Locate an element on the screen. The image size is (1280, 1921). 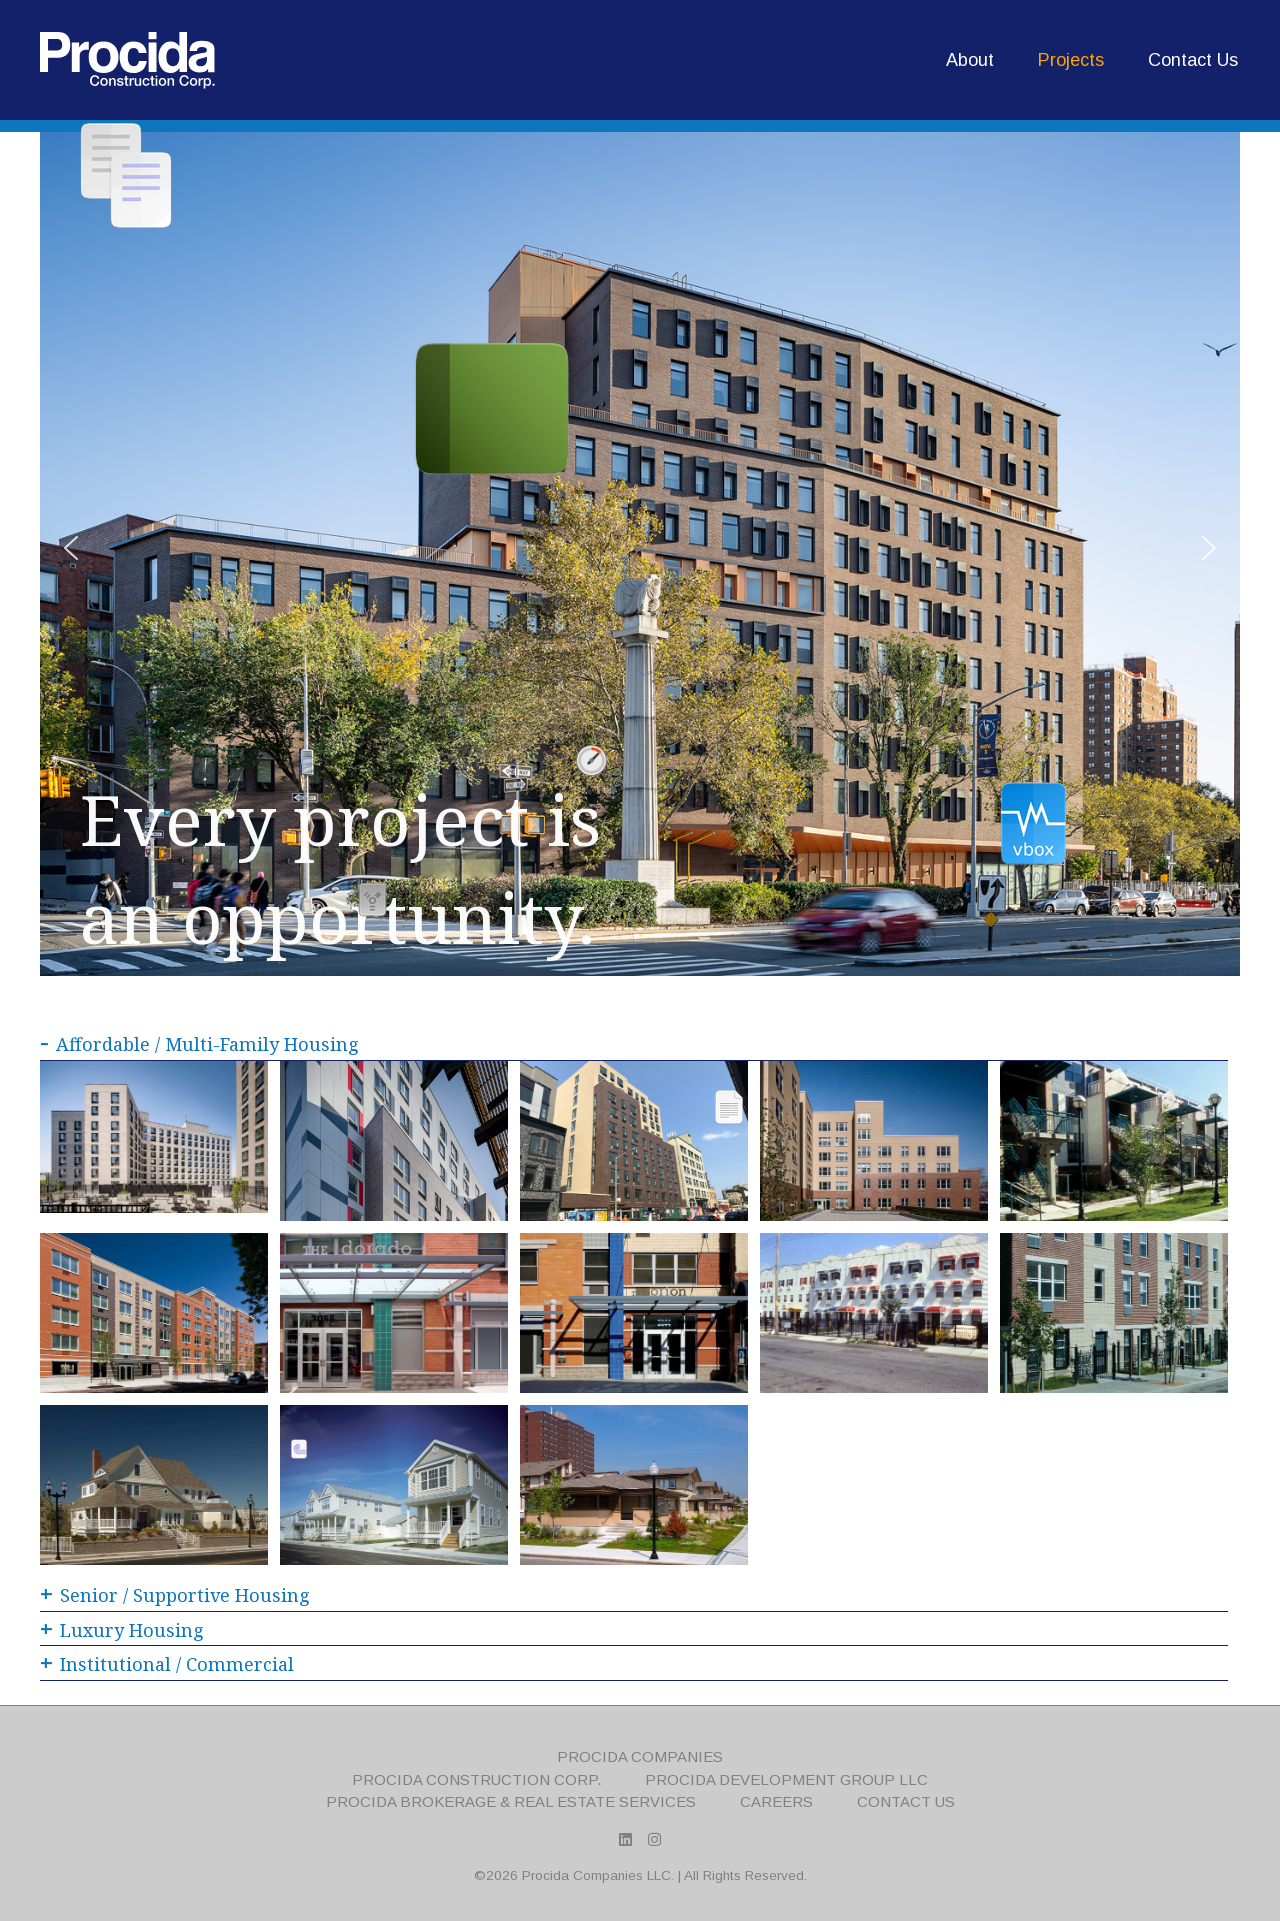
access desktop folder is located at coordinates (492, 403).